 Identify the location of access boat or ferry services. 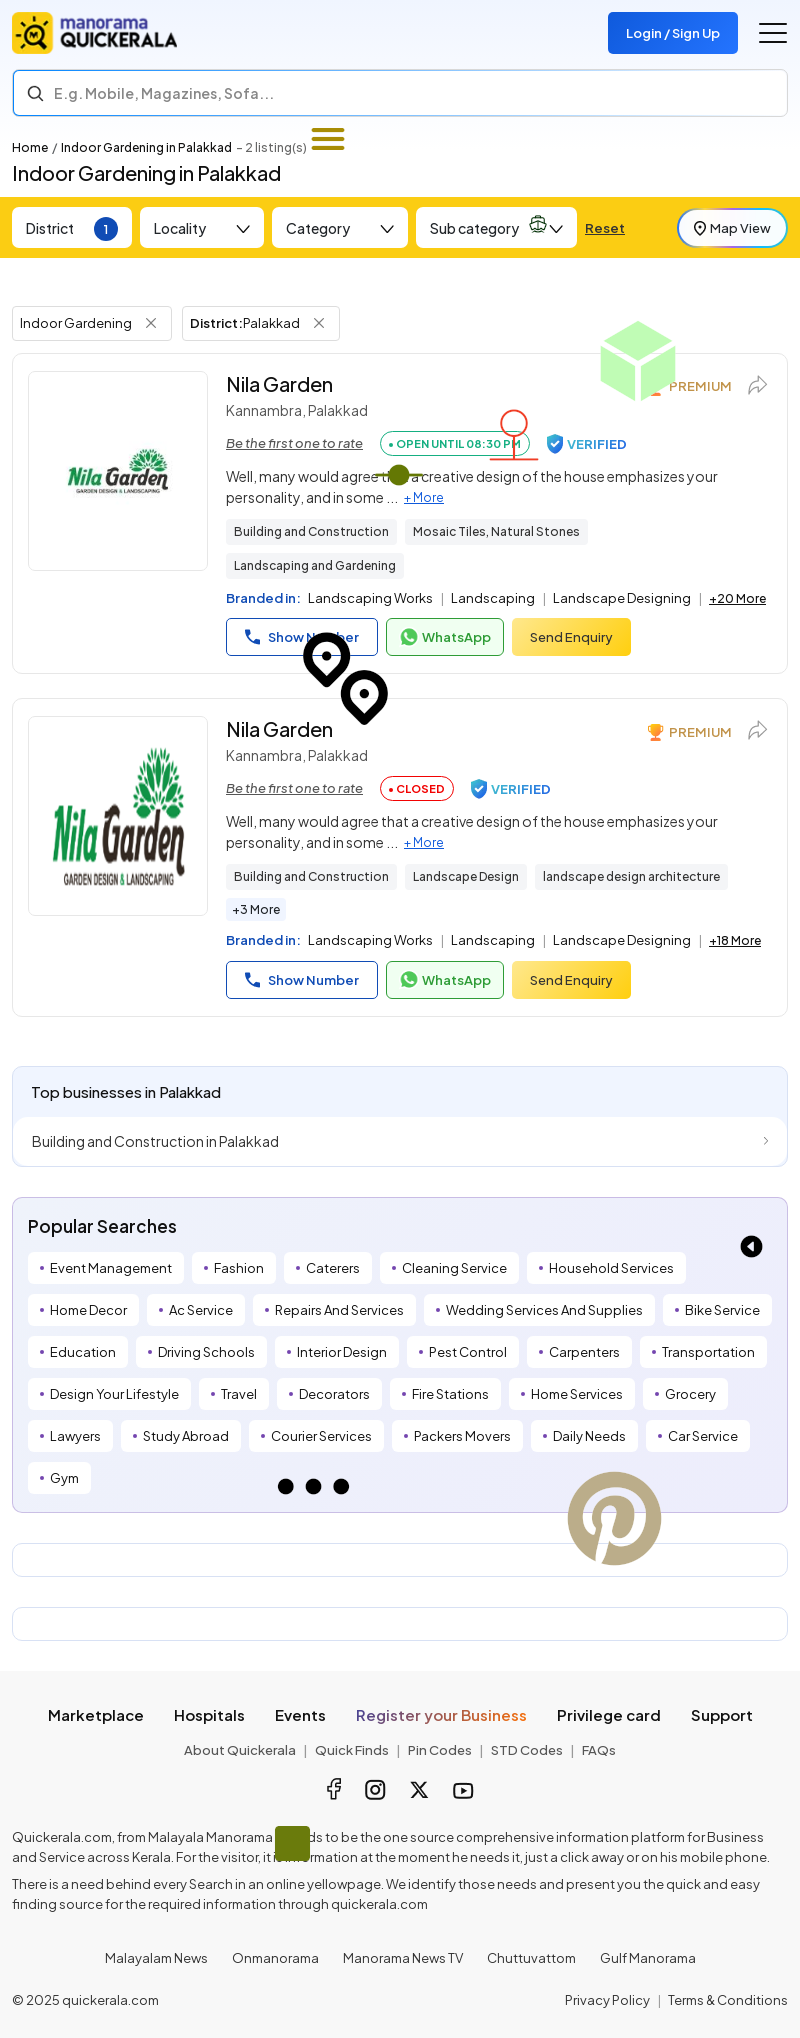
(538, 224).